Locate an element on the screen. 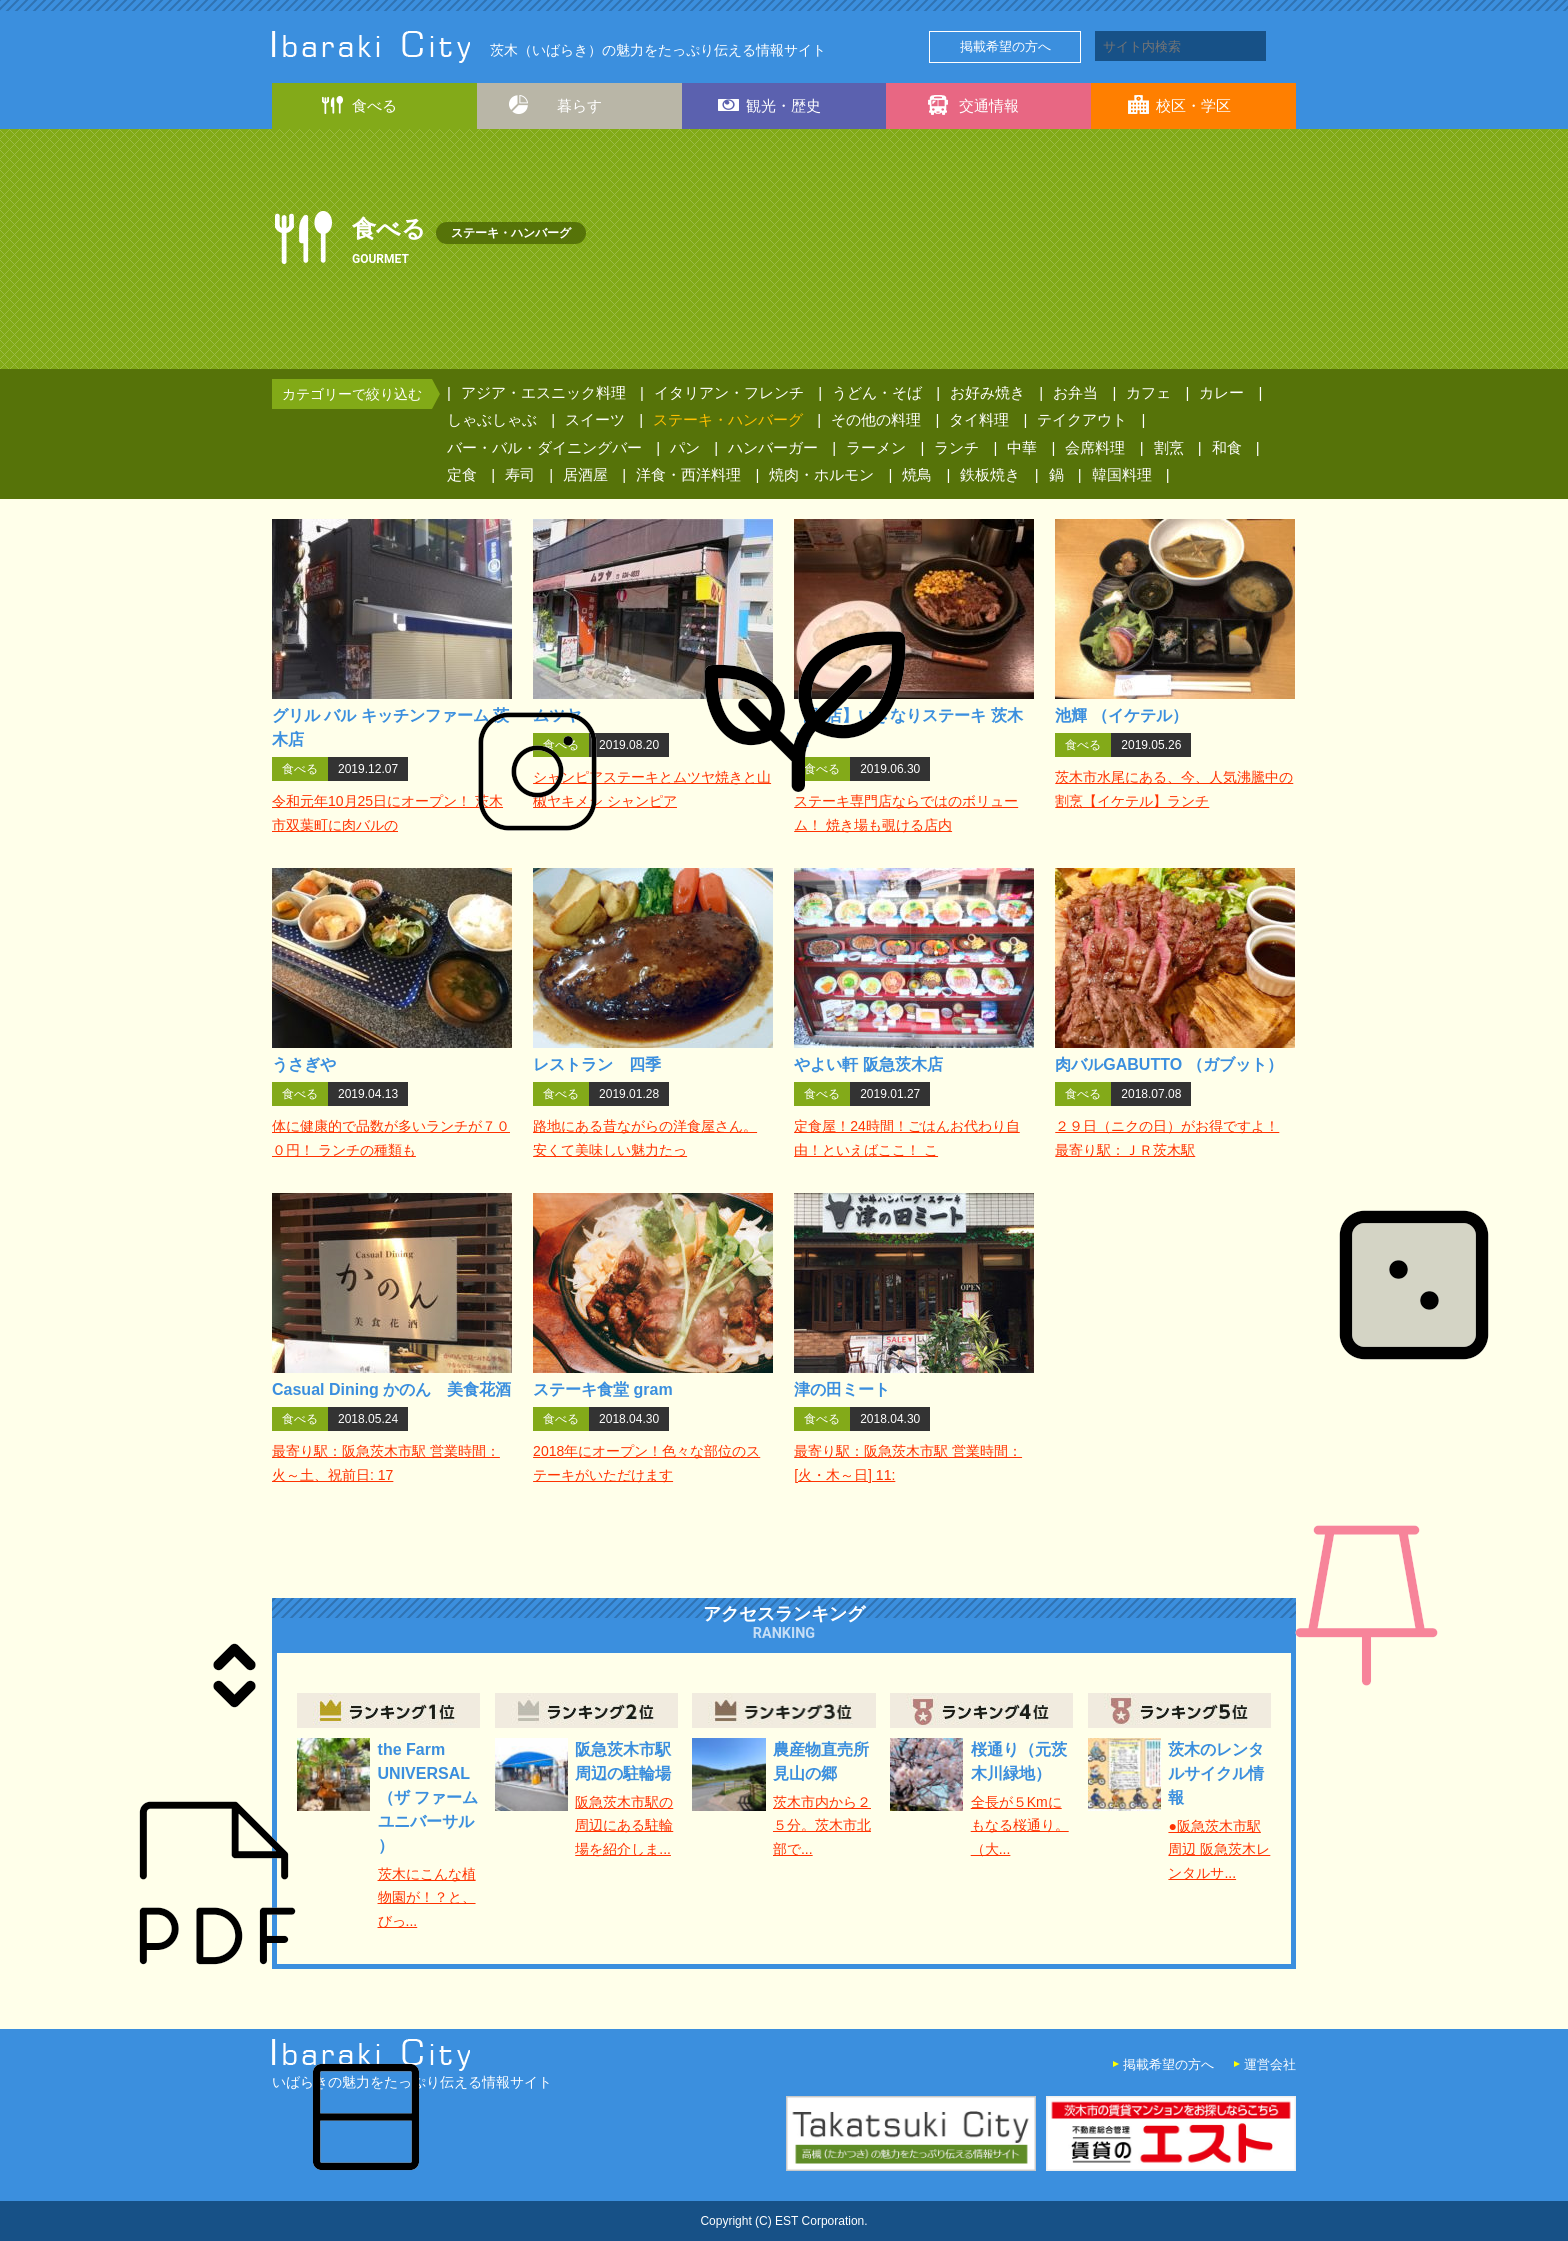 Image resolution: width=1568 pixels, height=2241 pixels. roll the dice in a game is located at coordinates (1414, 1285).